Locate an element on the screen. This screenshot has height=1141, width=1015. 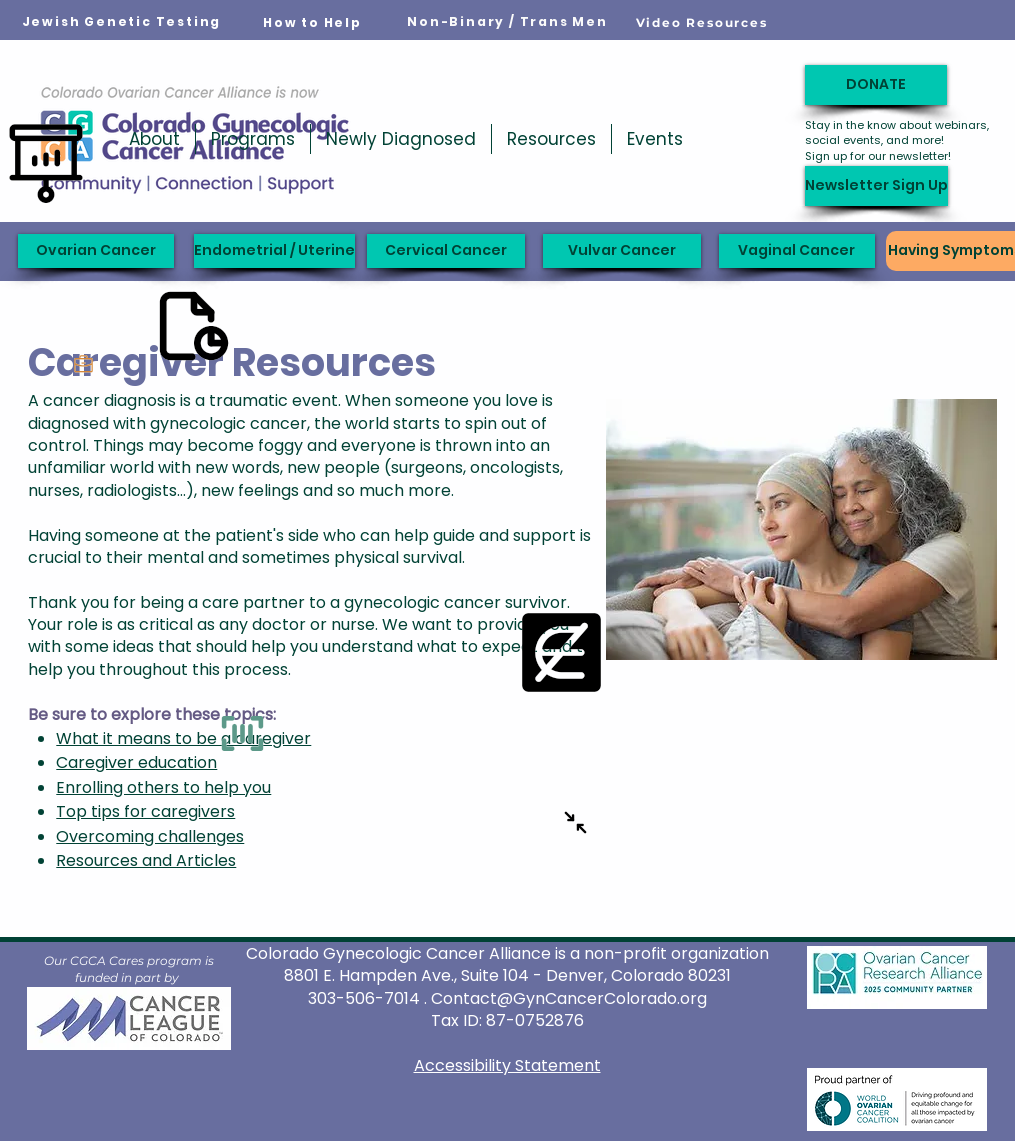
view presentation with data charts is located at coordinates (46, 158).